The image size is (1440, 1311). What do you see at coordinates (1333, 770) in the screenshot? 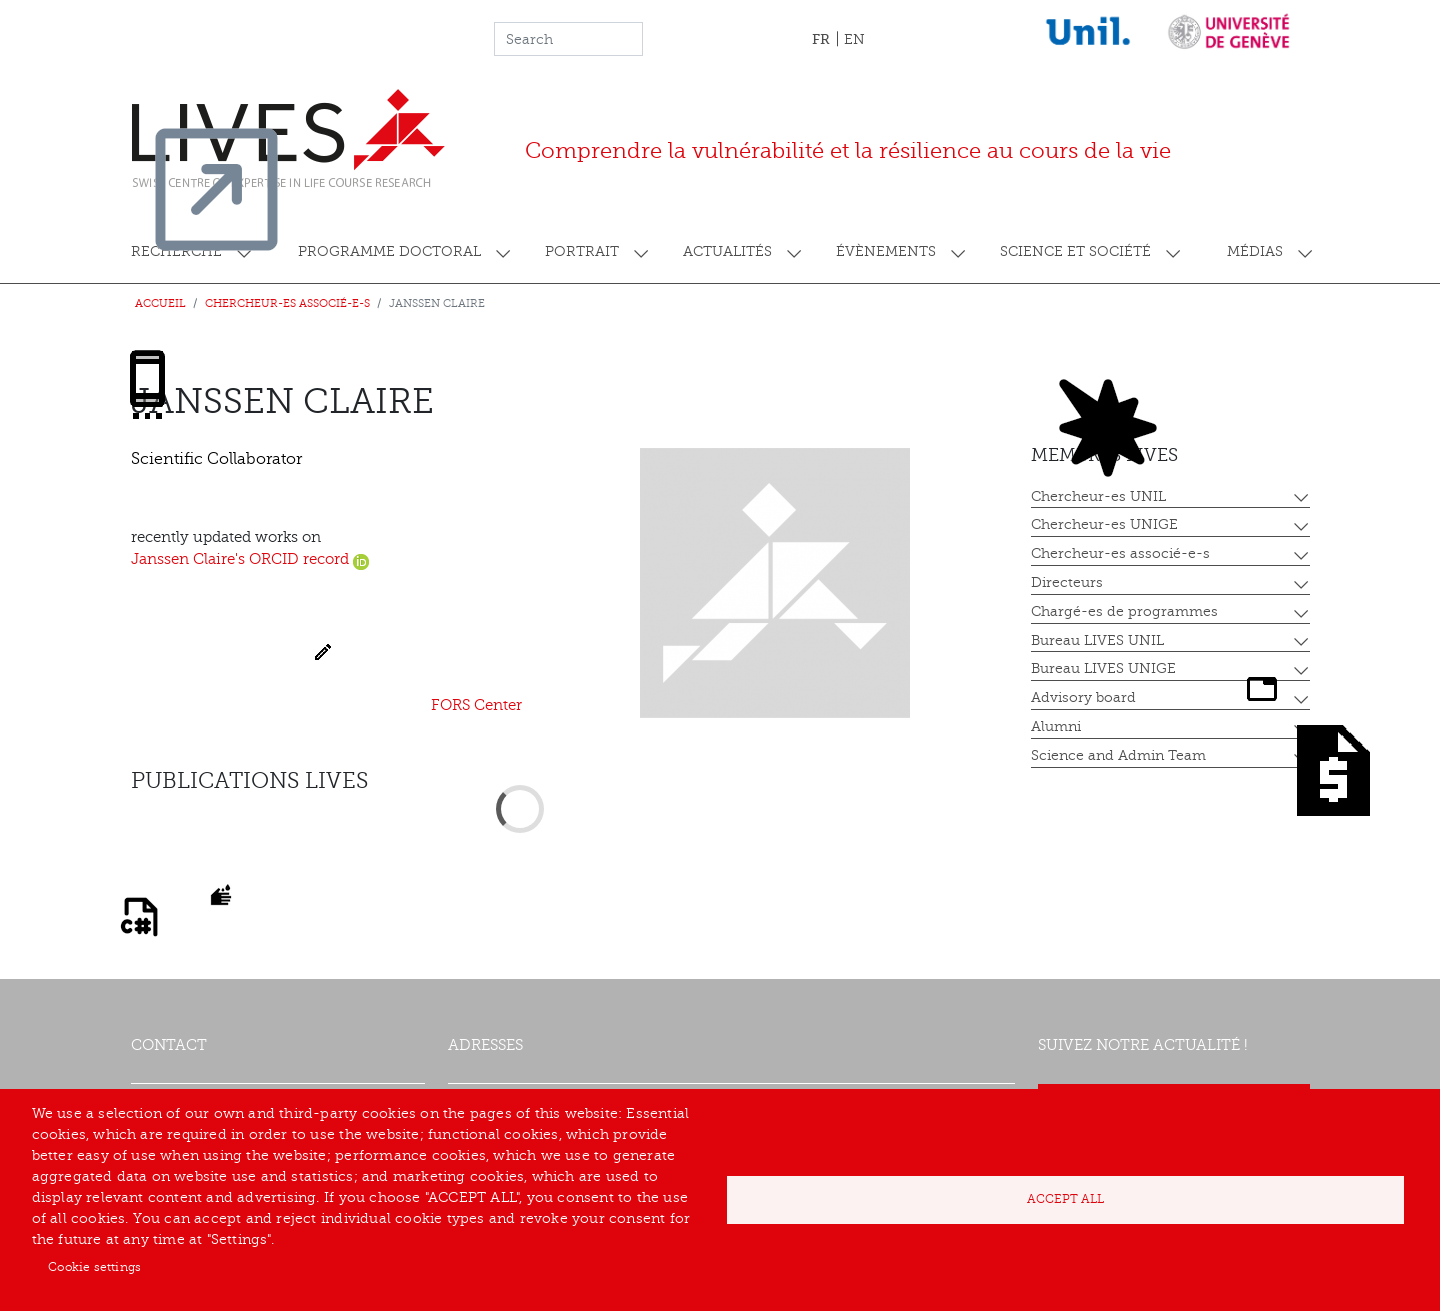
I see `request a price quote or estimate` at bounding box center [1333, 770].